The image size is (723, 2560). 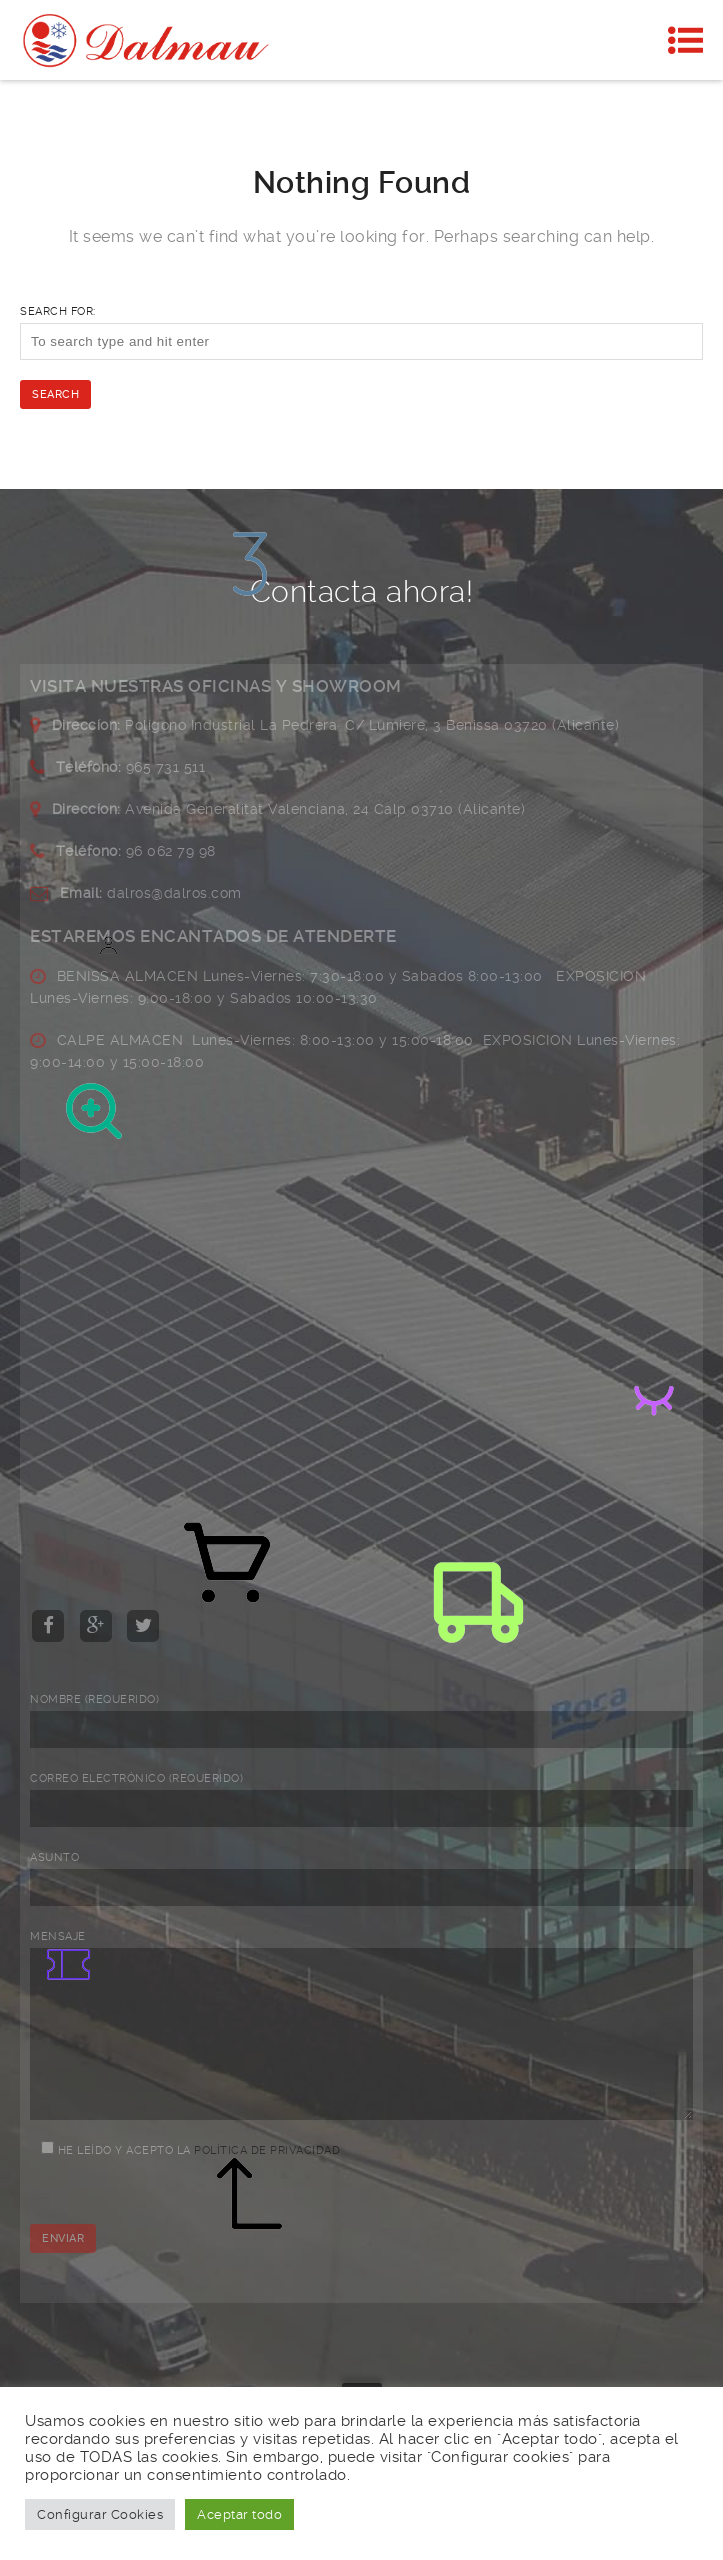 What do you see at coordinates (654, 1398) in the screenshot?
I see `hide password or sensitive content` at bounding box center [654, 1398].